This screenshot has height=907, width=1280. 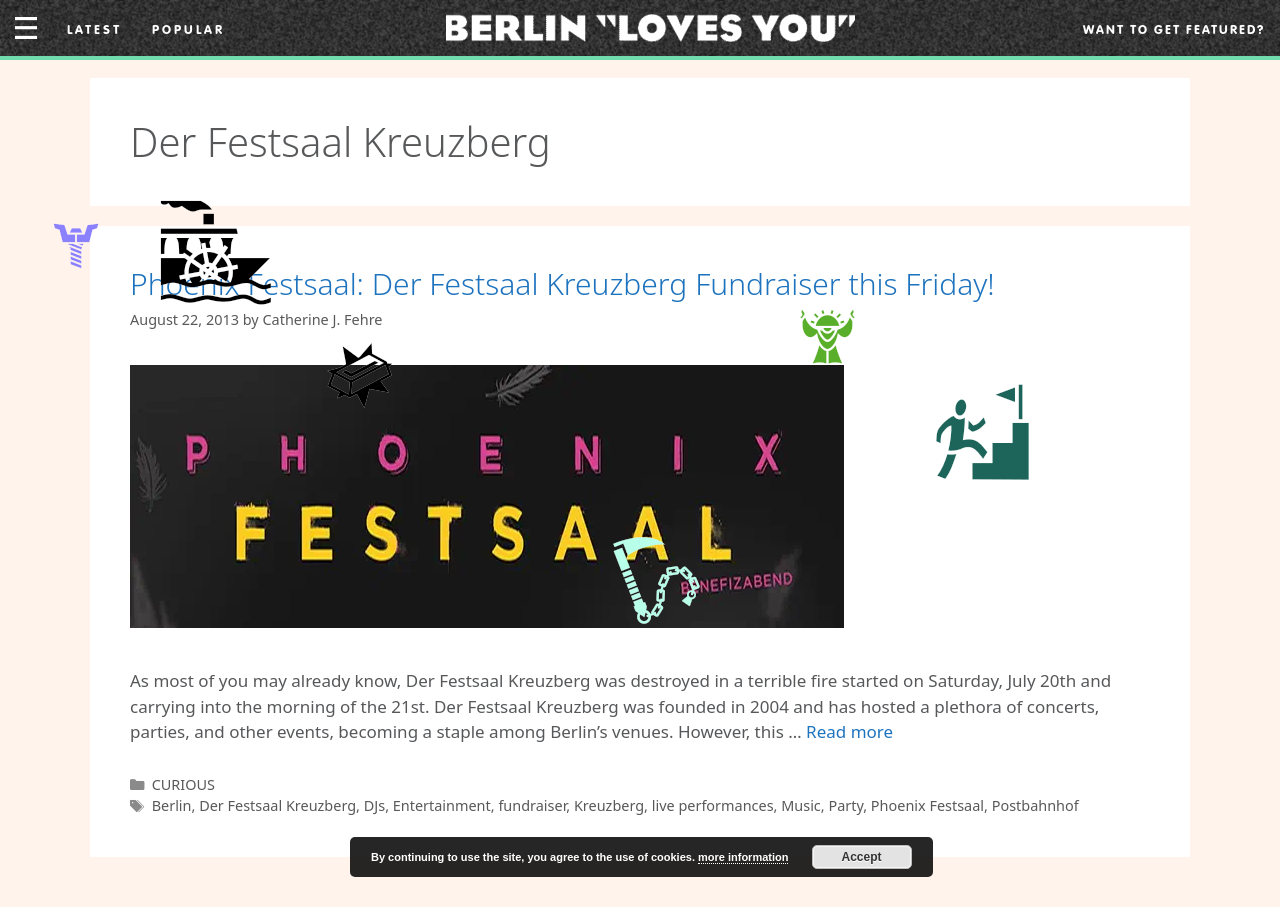 I want to click on ancient or antique hardware item in inventory, so click(x=76, y=246).